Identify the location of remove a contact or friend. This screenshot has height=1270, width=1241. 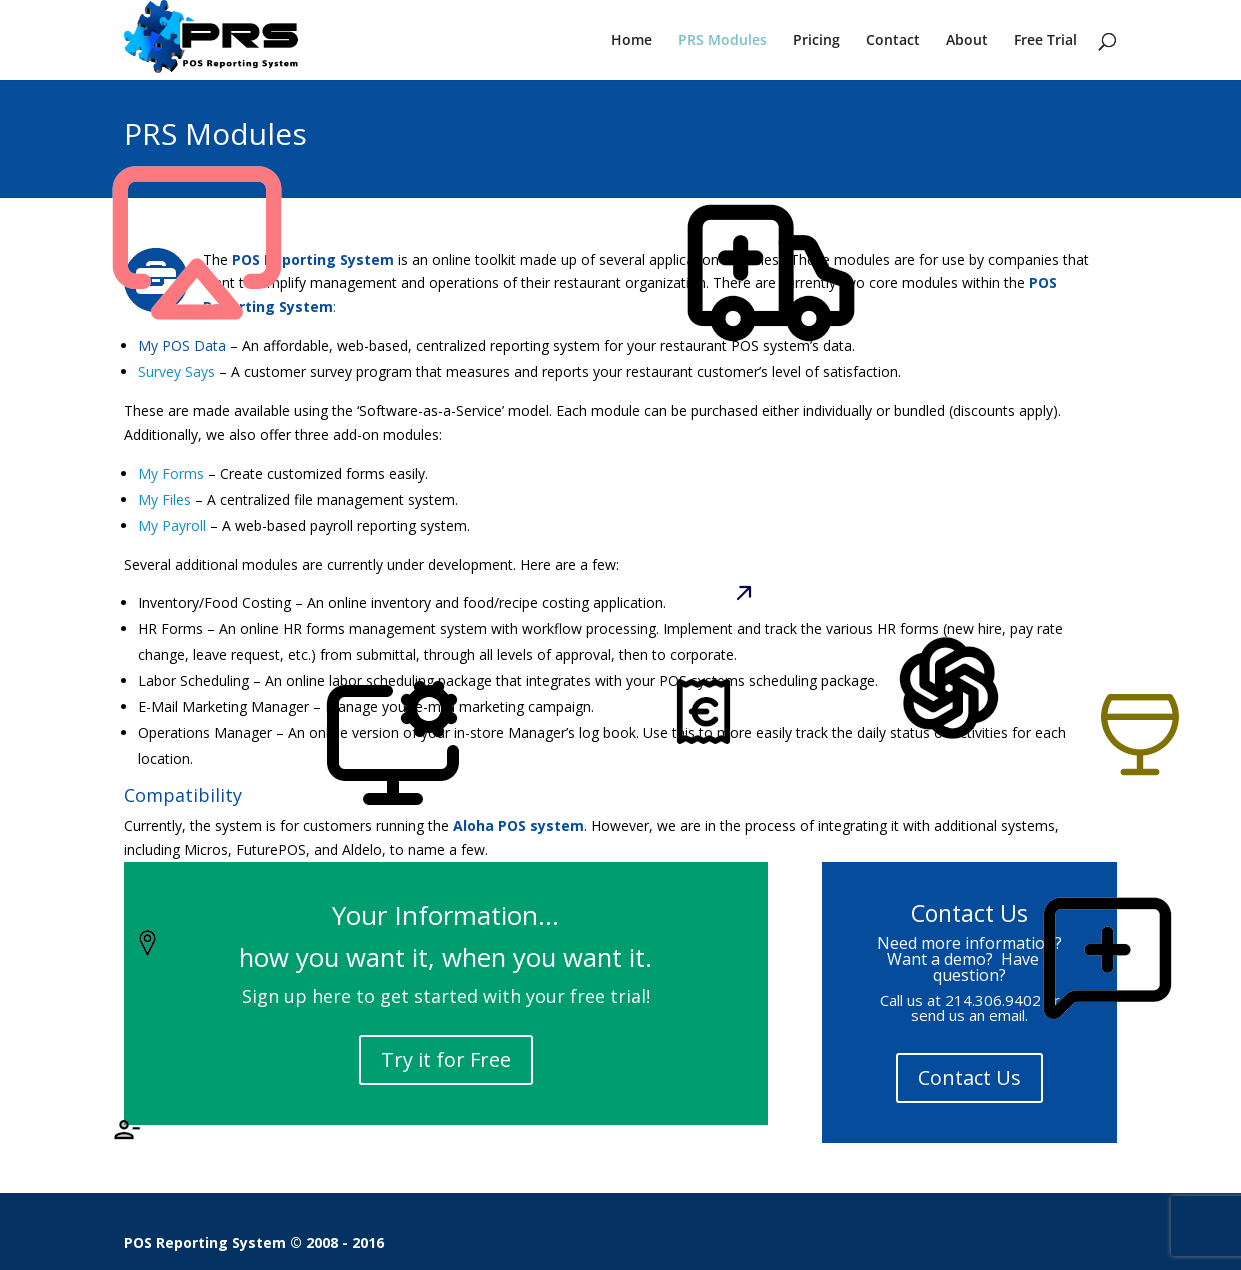
(126, 1129).